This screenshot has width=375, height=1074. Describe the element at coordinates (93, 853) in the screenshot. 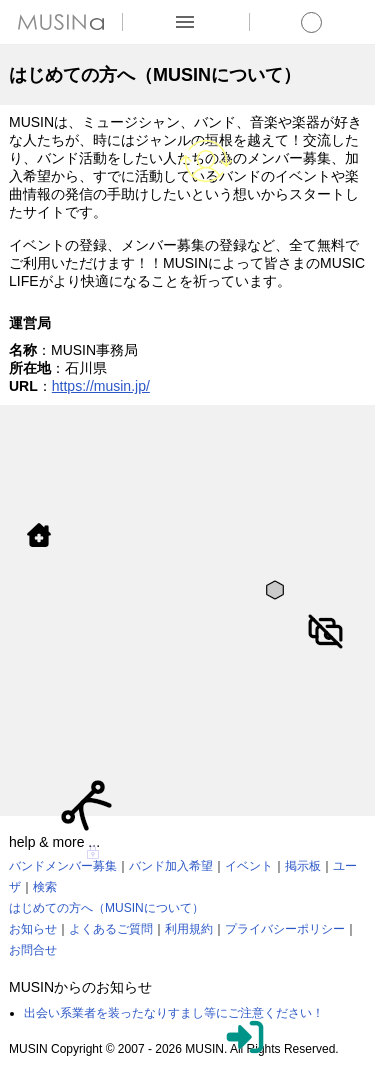

I see `access security or privacy settings` at that location.